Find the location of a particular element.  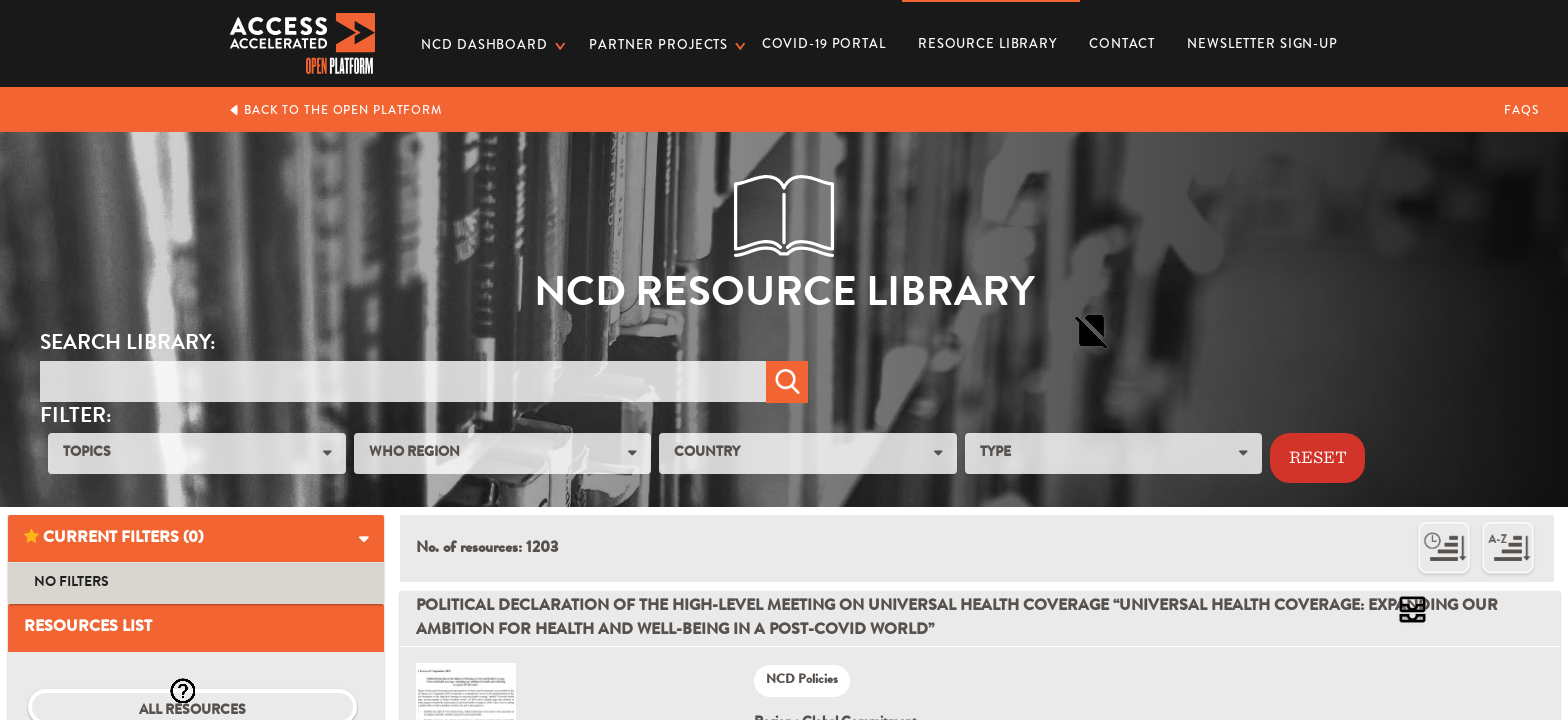

no sim card detected is located at coordinates (1091, 330).